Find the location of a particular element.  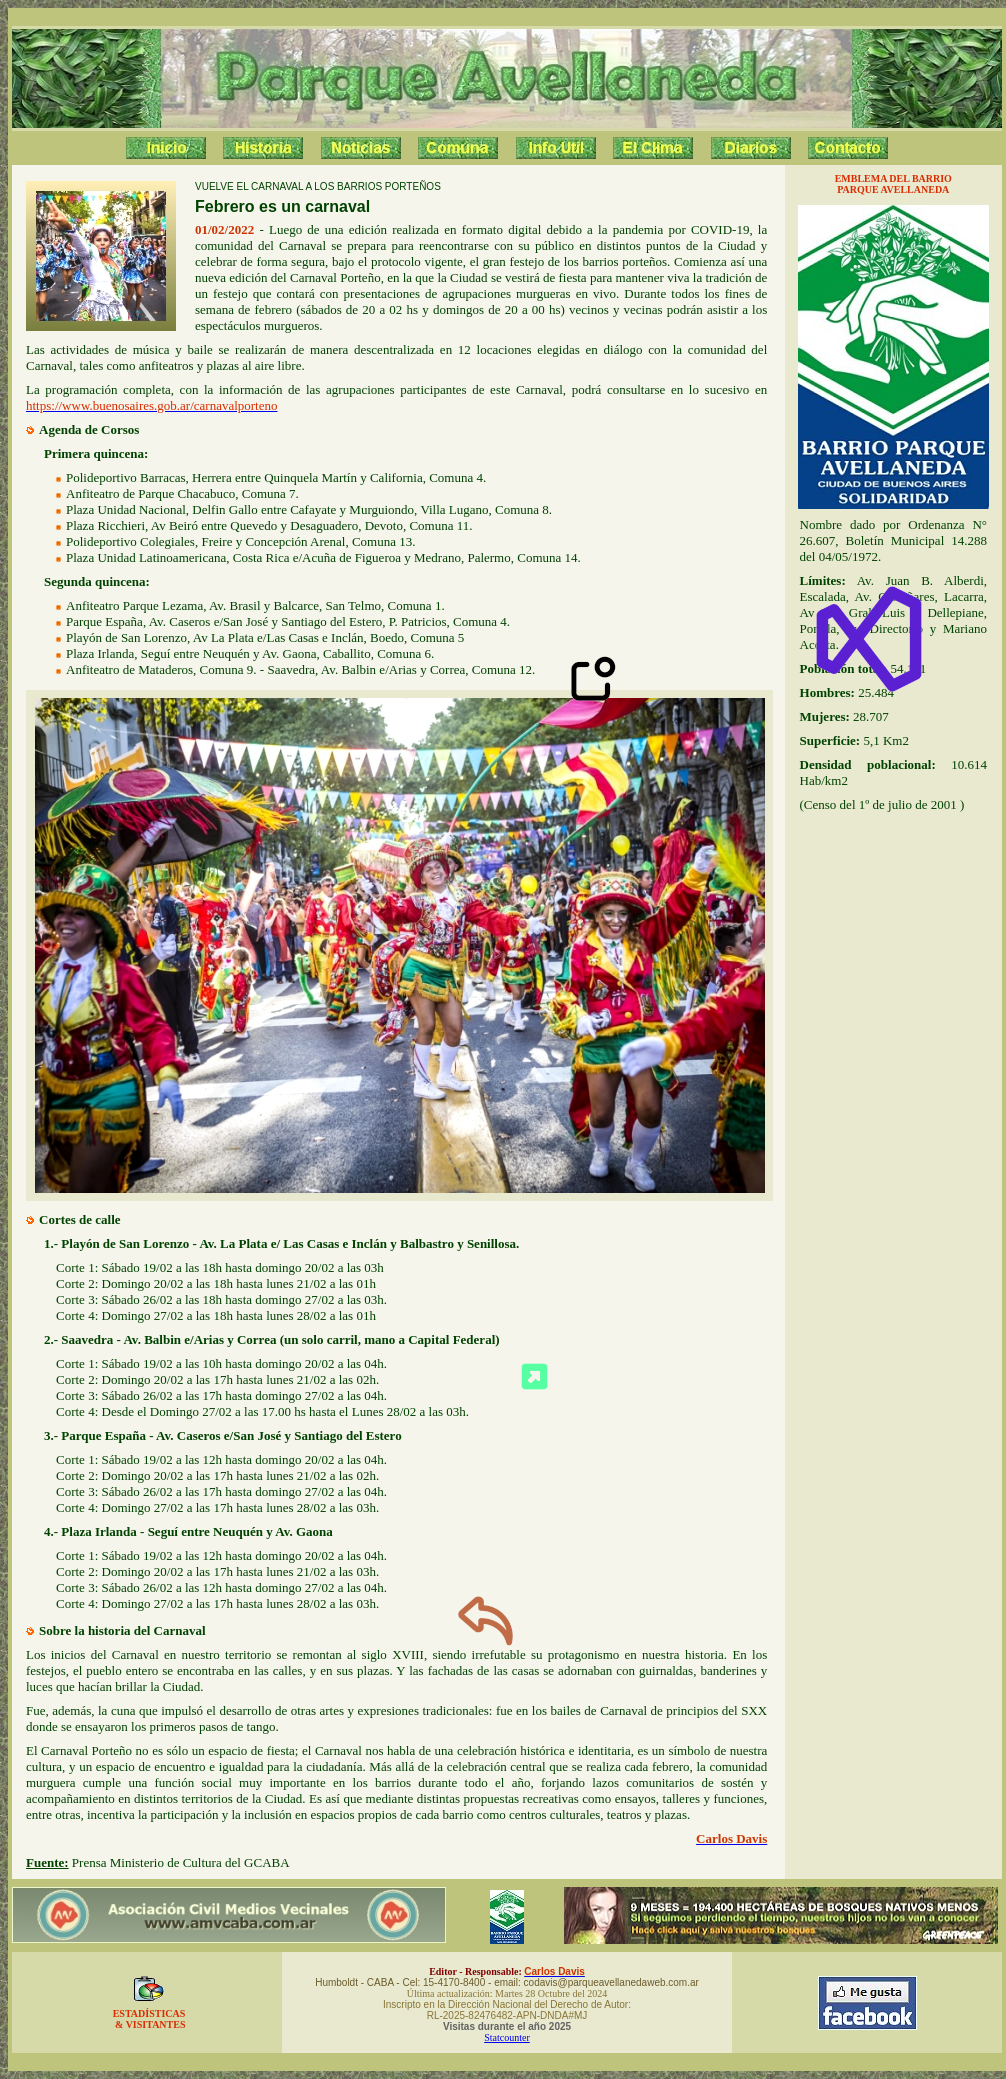

undo the last action is located at coordinates (485, 1619).